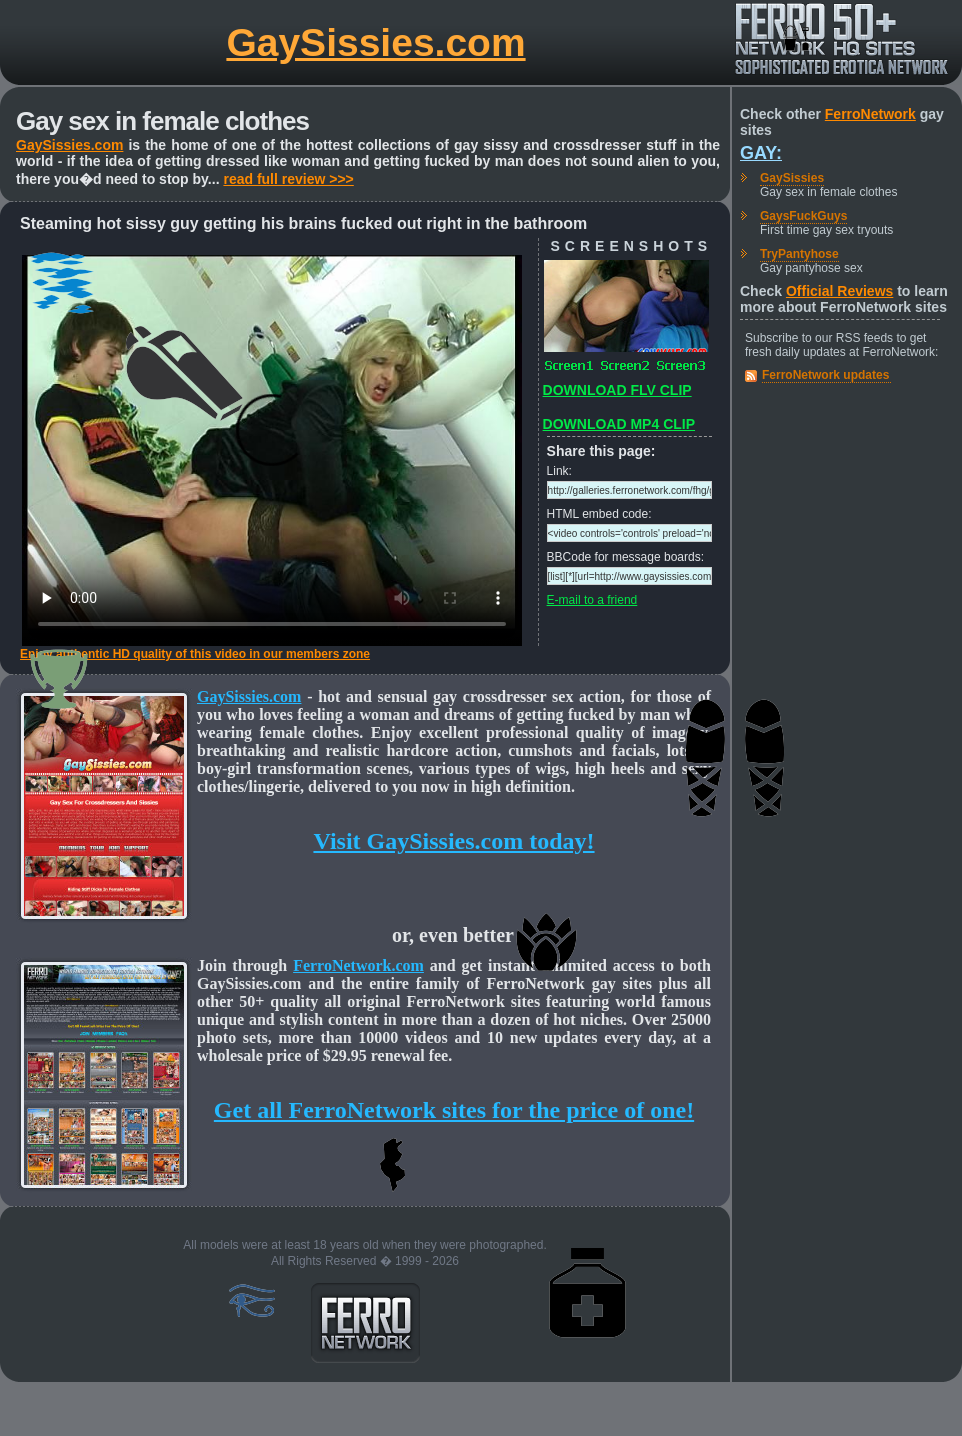  Describe the element at coordinates (59, 679) in the screenshot. I see `view achievements or awards` at that location.